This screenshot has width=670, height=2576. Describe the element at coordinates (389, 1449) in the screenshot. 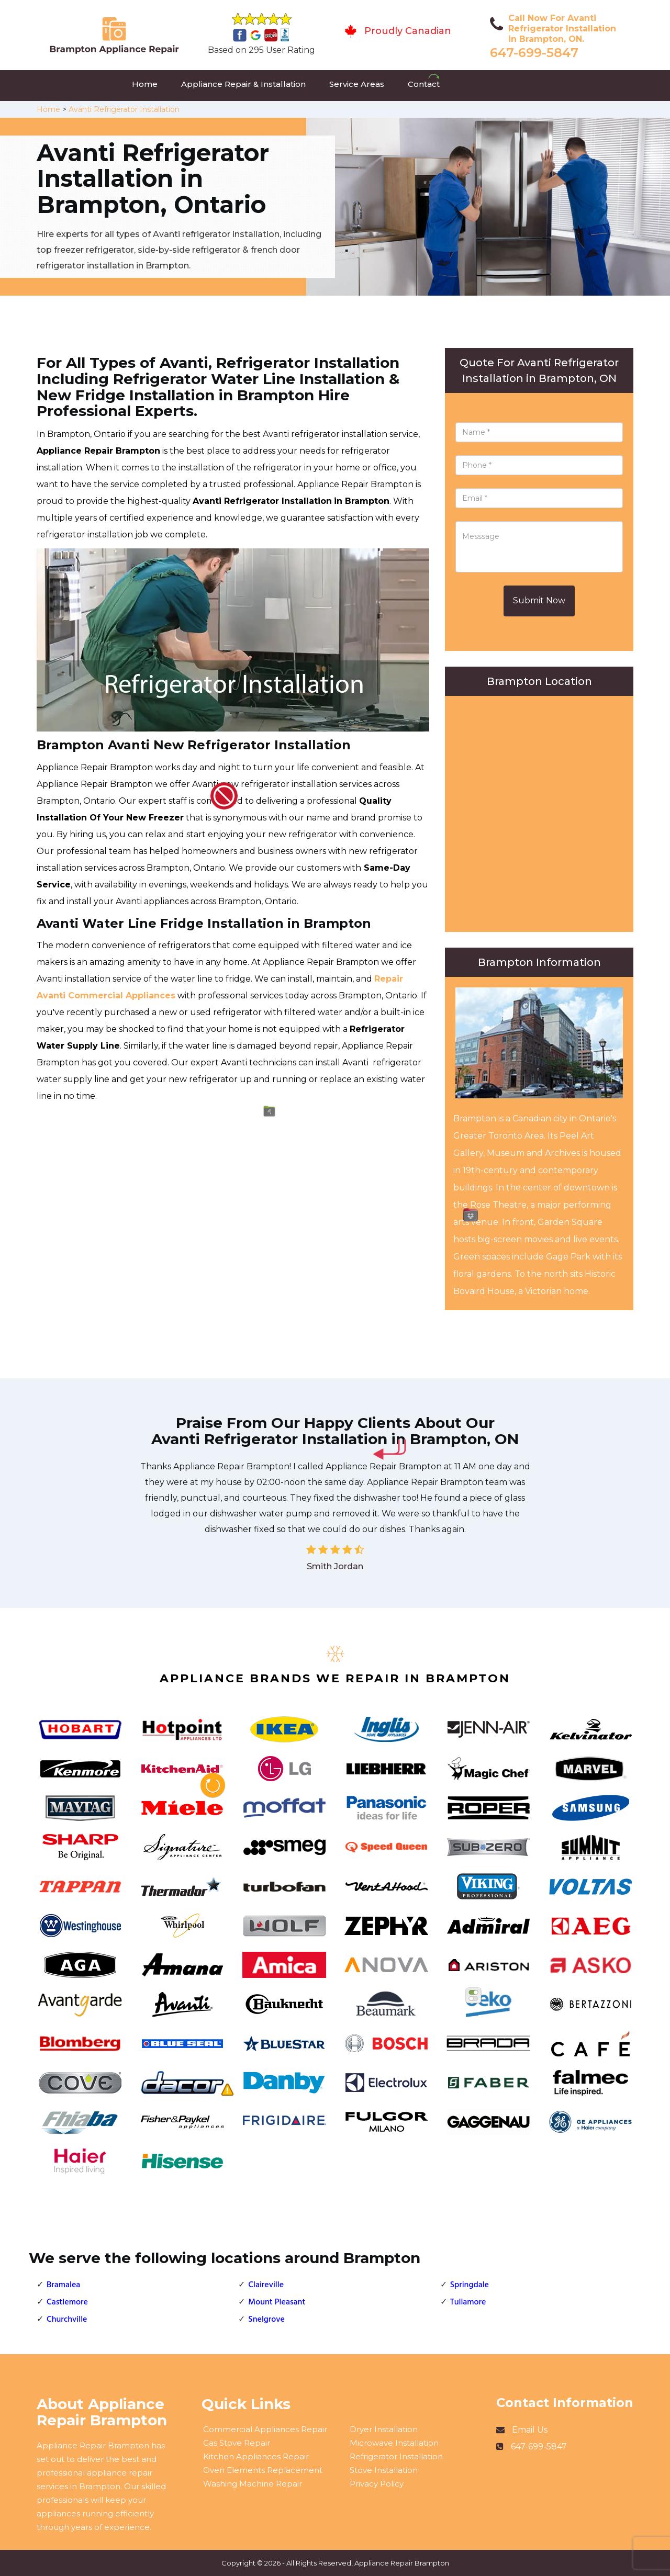

I see `reply to all recipients of an email` at that location.